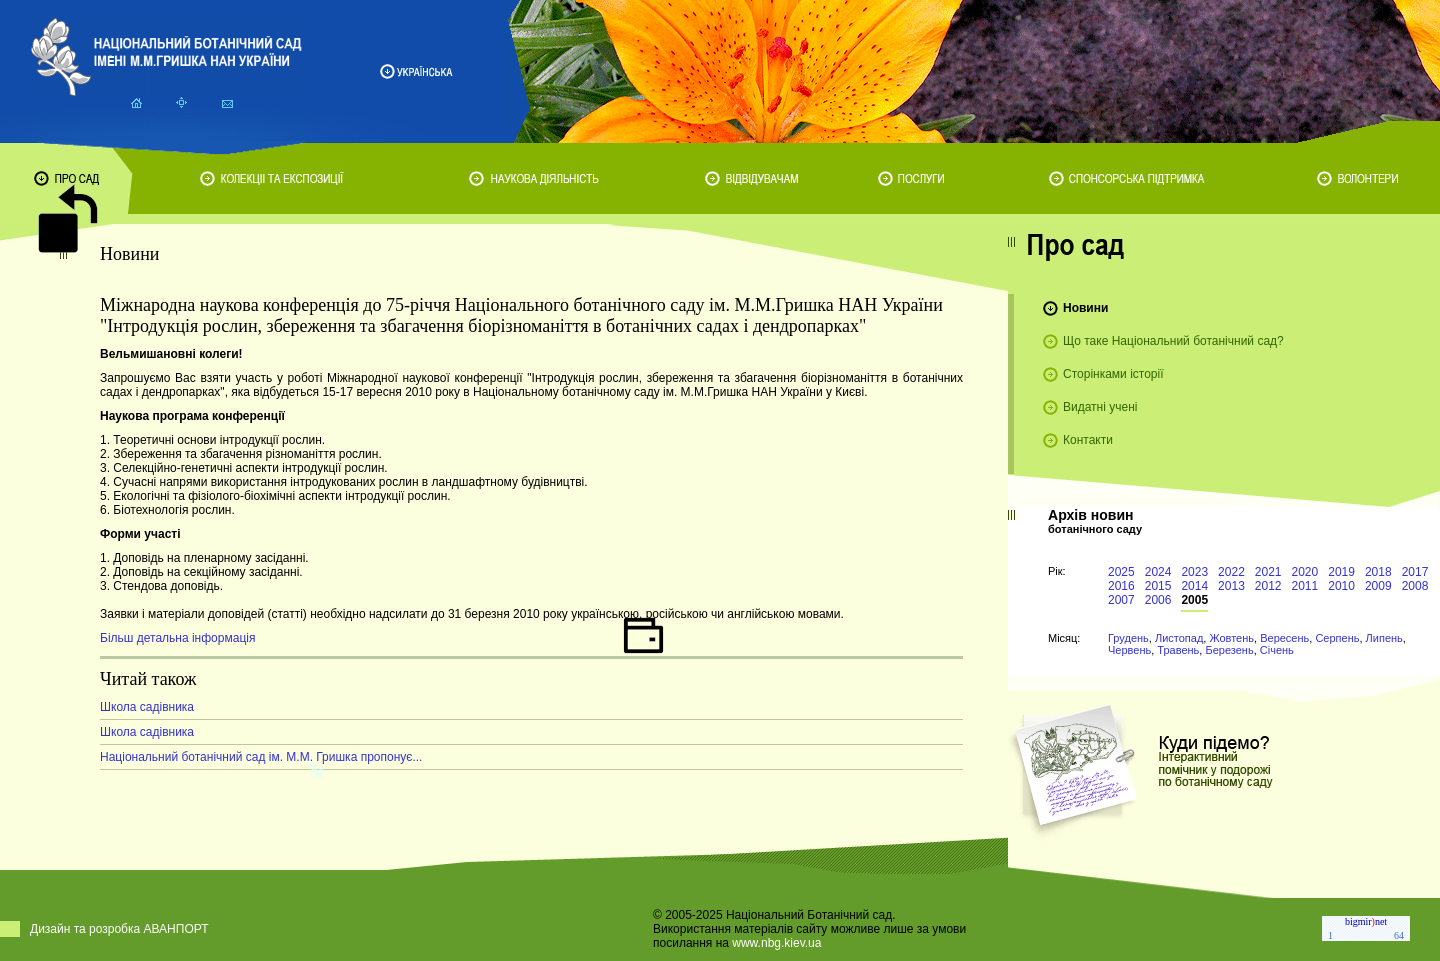 Image resolution: width=1440 pixels, height=961 pixels. What do you see at coordinates (316, 769) in the screenshot?
I see `Falco open-source security tool logo` at bounding box center [316, 769].